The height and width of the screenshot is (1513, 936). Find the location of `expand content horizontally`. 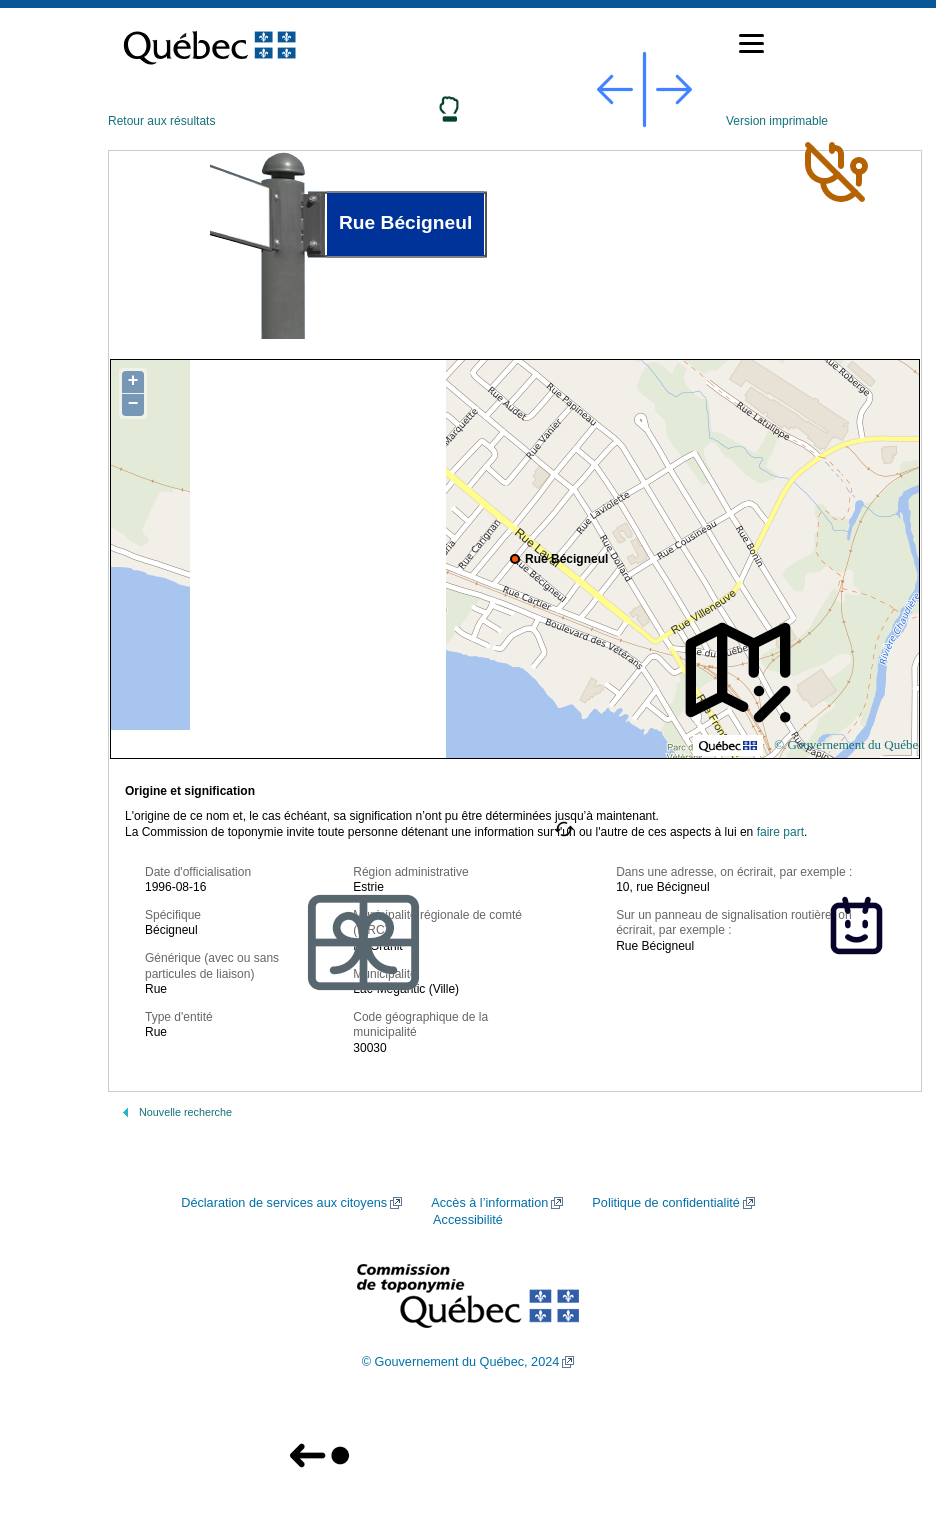

expand content horizontally is located at coordinates (644, 89).